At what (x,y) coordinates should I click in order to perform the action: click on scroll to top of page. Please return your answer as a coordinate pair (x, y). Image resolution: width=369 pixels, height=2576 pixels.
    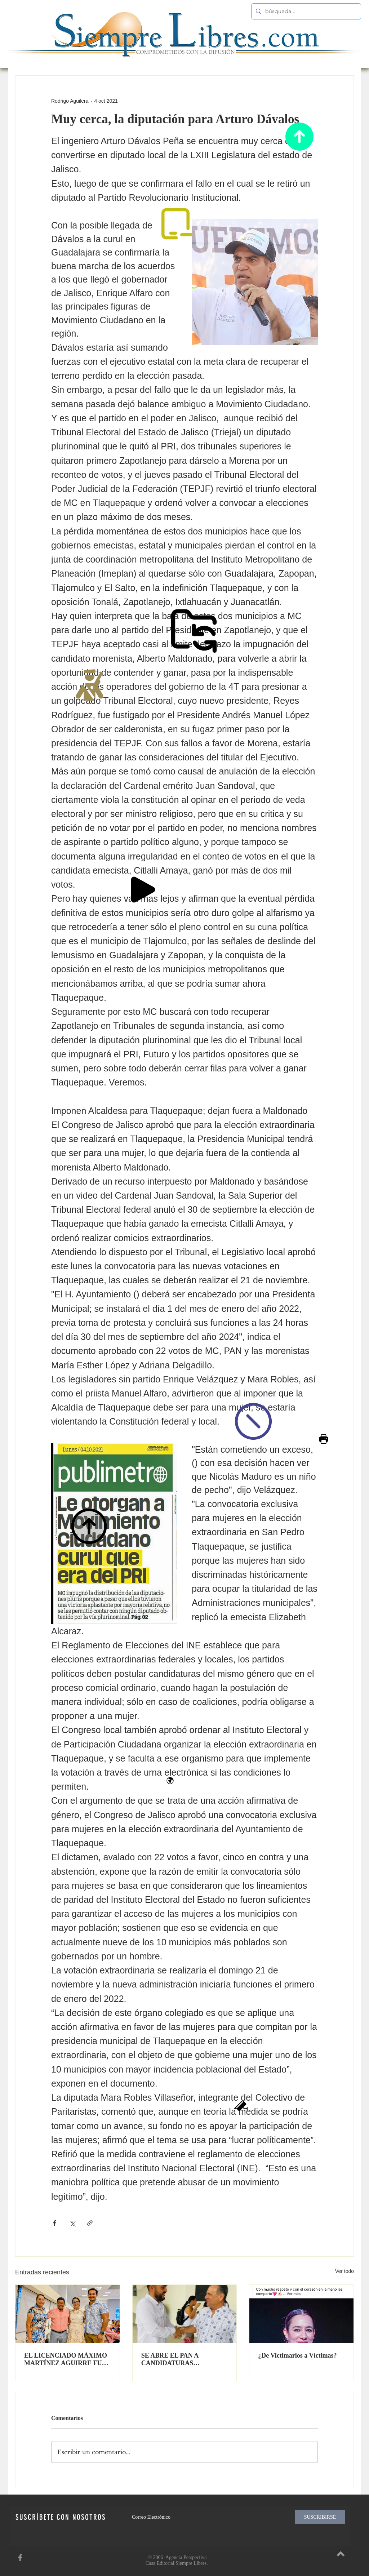
    Looking at the image, I should click on (89, 1526).